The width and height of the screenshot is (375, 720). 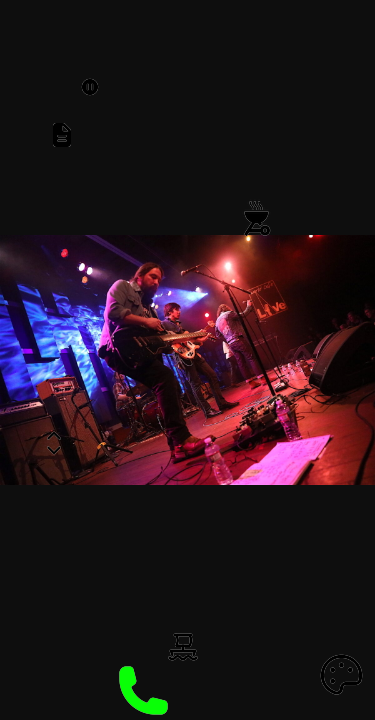 I want to click on view document details, so click(x=62, y=135).